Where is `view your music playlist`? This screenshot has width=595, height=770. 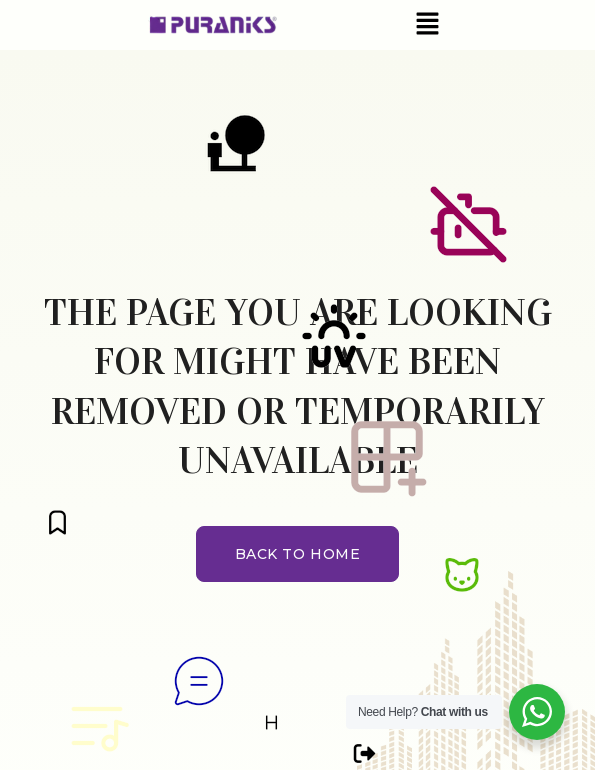
view your music playlist is located at coordinates (97, 726).